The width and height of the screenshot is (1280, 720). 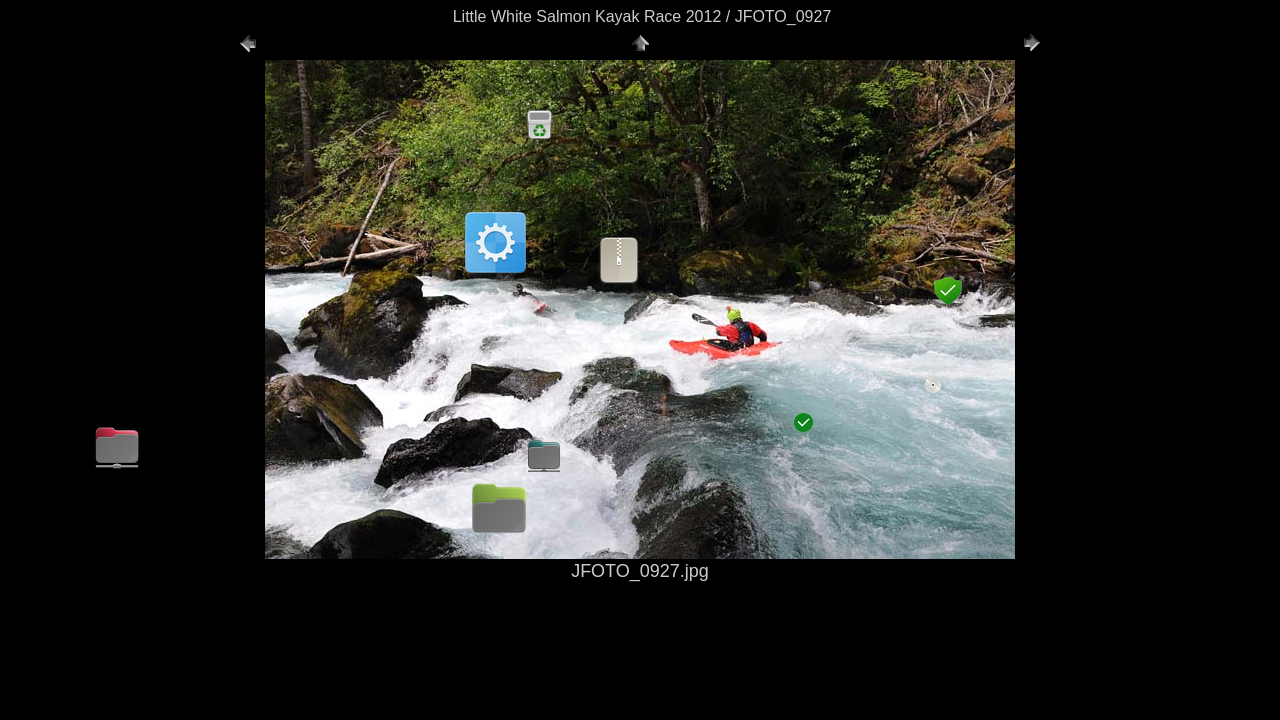 What do you see at coordinates (499, 508) in the screenshot?
I see `an open folder displaying its contents` at bounding box center [499, 508].